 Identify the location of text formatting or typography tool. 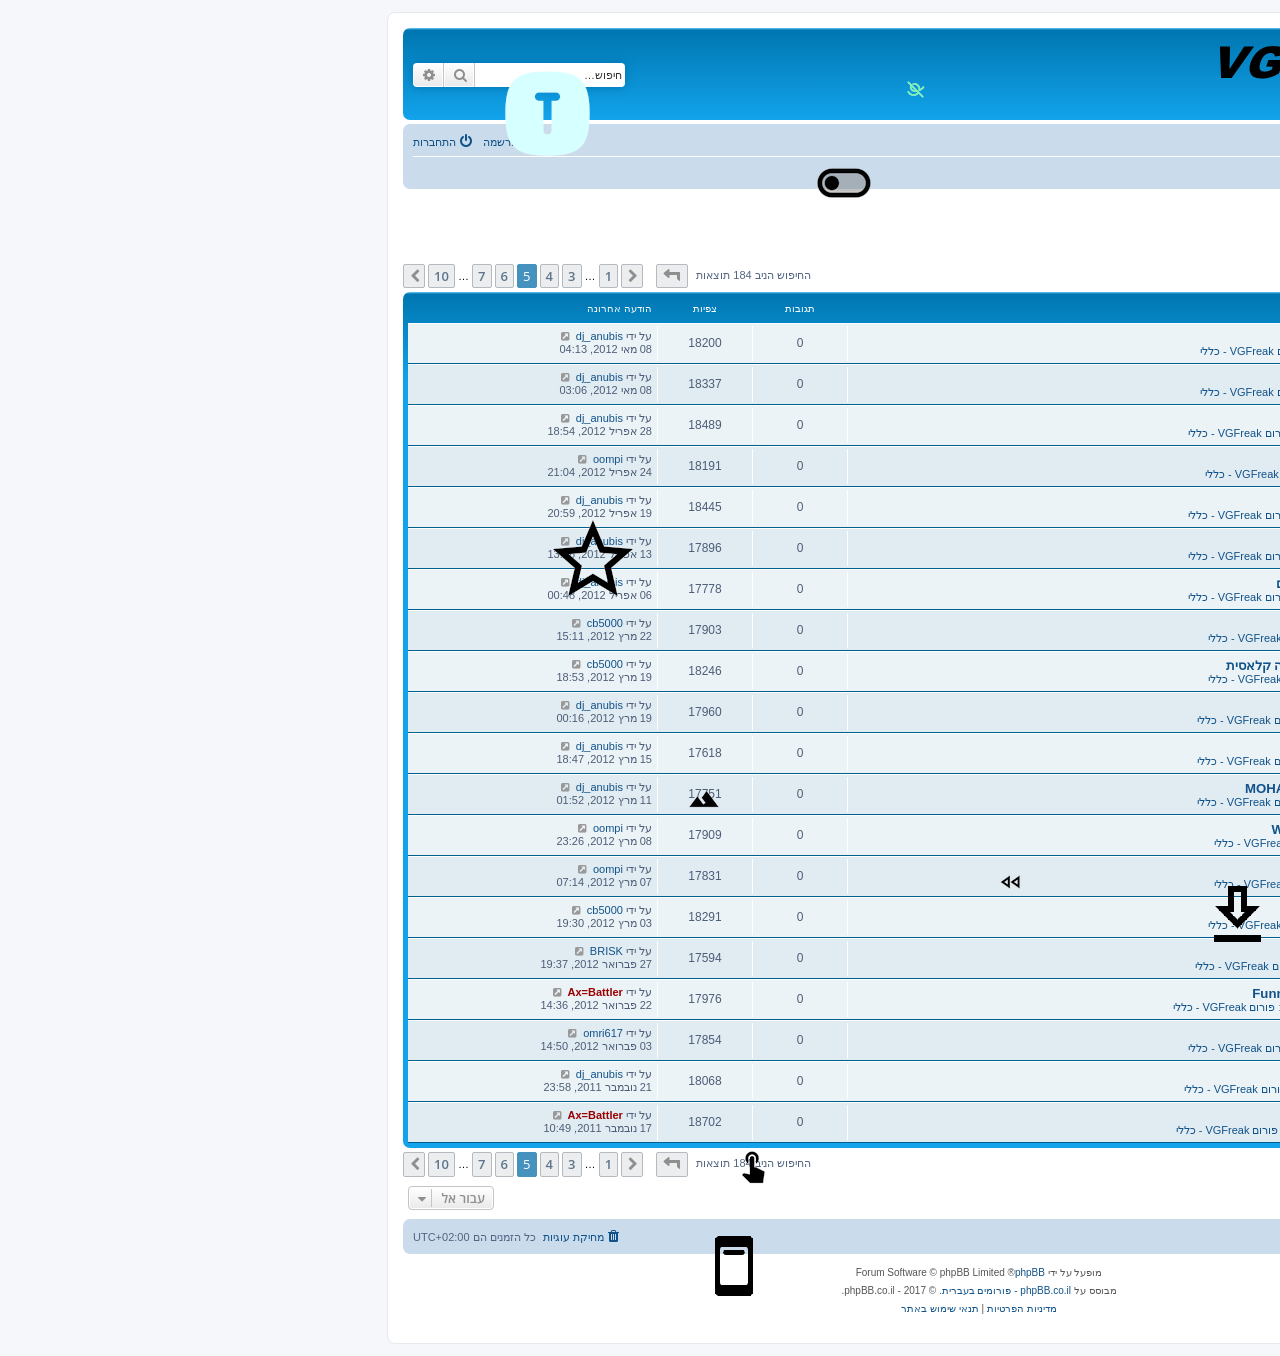
(547, 113).